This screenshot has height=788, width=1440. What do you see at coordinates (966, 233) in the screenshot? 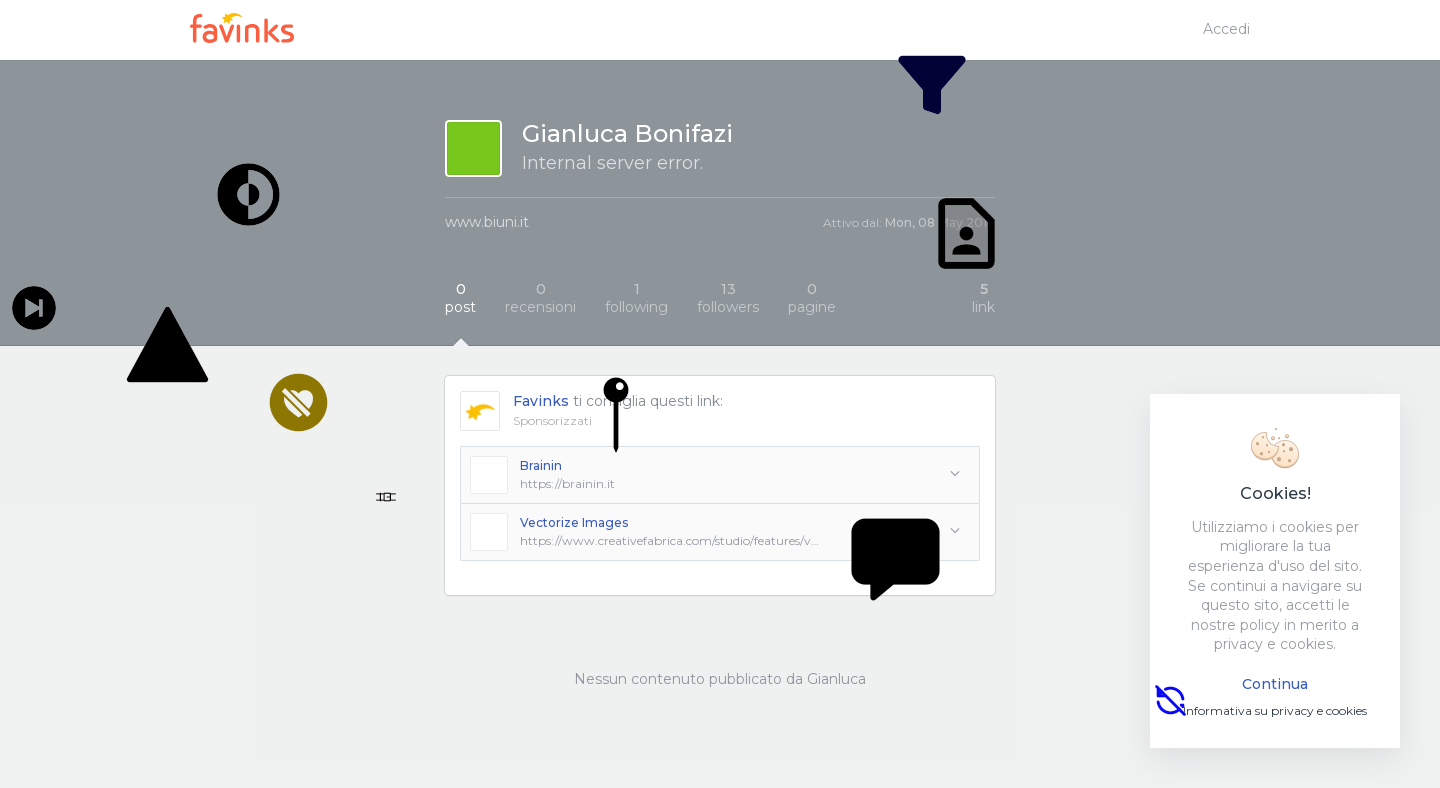
I see `view contact details` at bounding box center [966, 233].